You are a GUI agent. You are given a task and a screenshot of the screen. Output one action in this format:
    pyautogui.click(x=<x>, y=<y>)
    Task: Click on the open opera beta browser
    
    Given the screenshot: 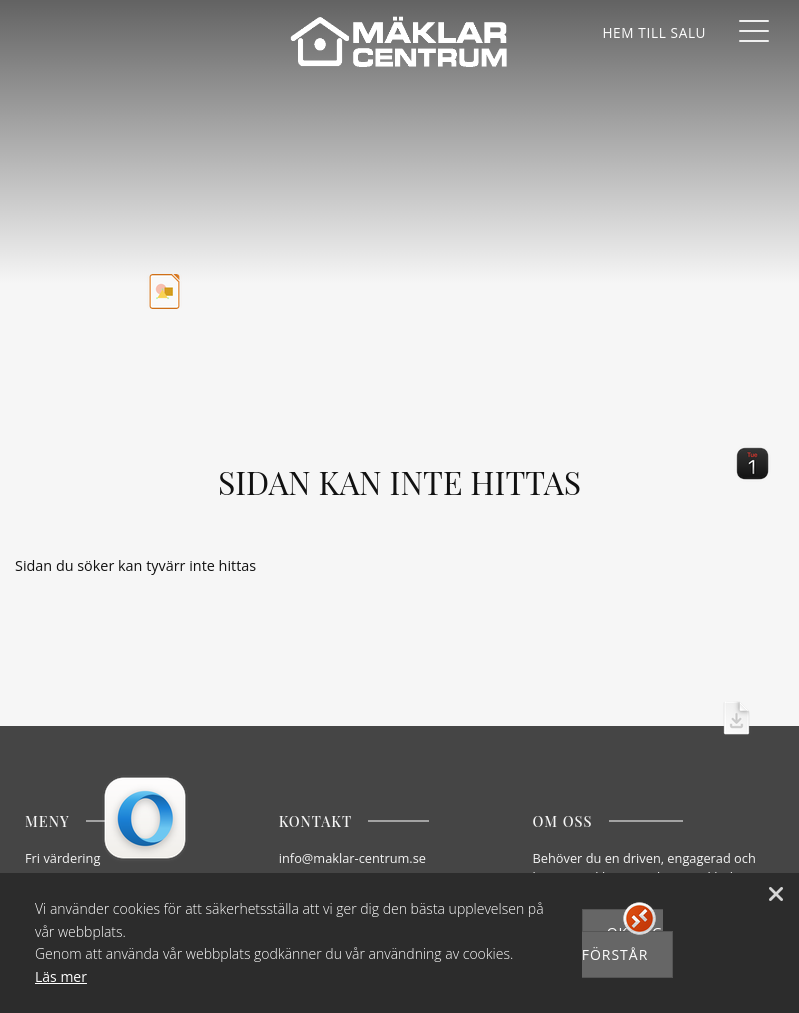 What is the action you would take?
    pyautogui.click(x=145, y=818)
    